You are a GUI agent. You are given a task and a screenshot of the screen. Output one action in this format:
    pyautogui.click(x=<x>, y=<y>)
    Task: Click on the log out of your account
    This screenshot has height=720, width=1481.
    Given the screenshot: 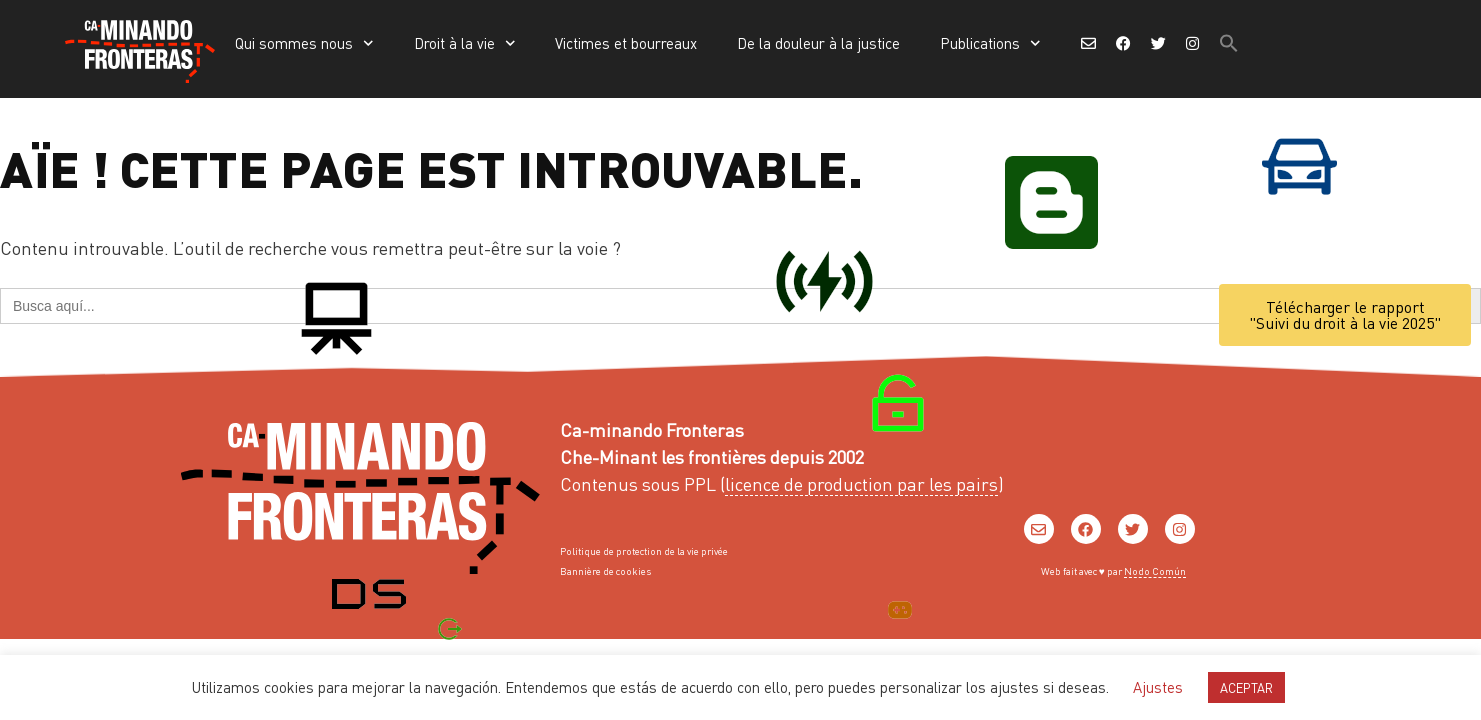 What is the action you would take?
    pyautogui.click(x=449, y=629)
    